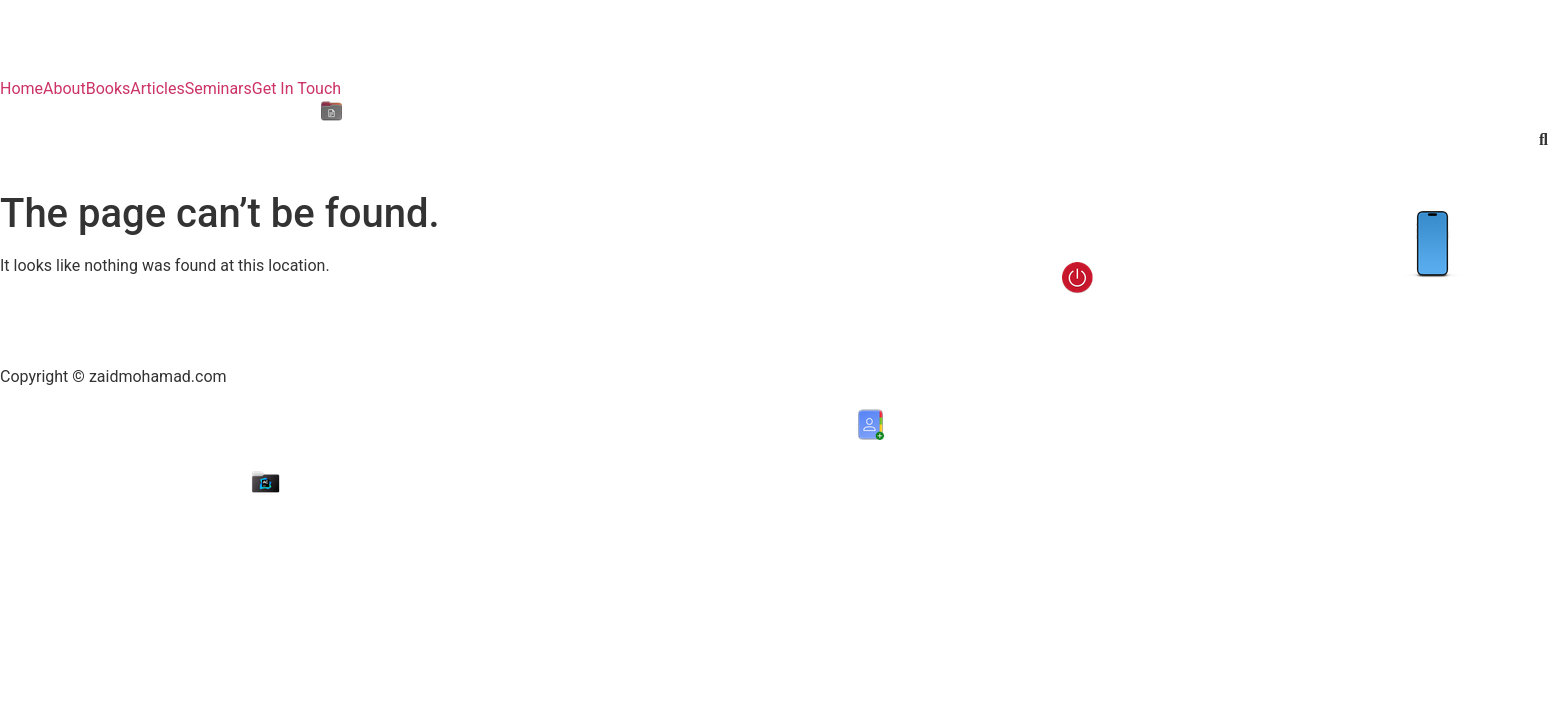  What do you see at coordinates (1078, 278) in the screenshot?
I see `shut down the system` at bounding box center [1078, 278].